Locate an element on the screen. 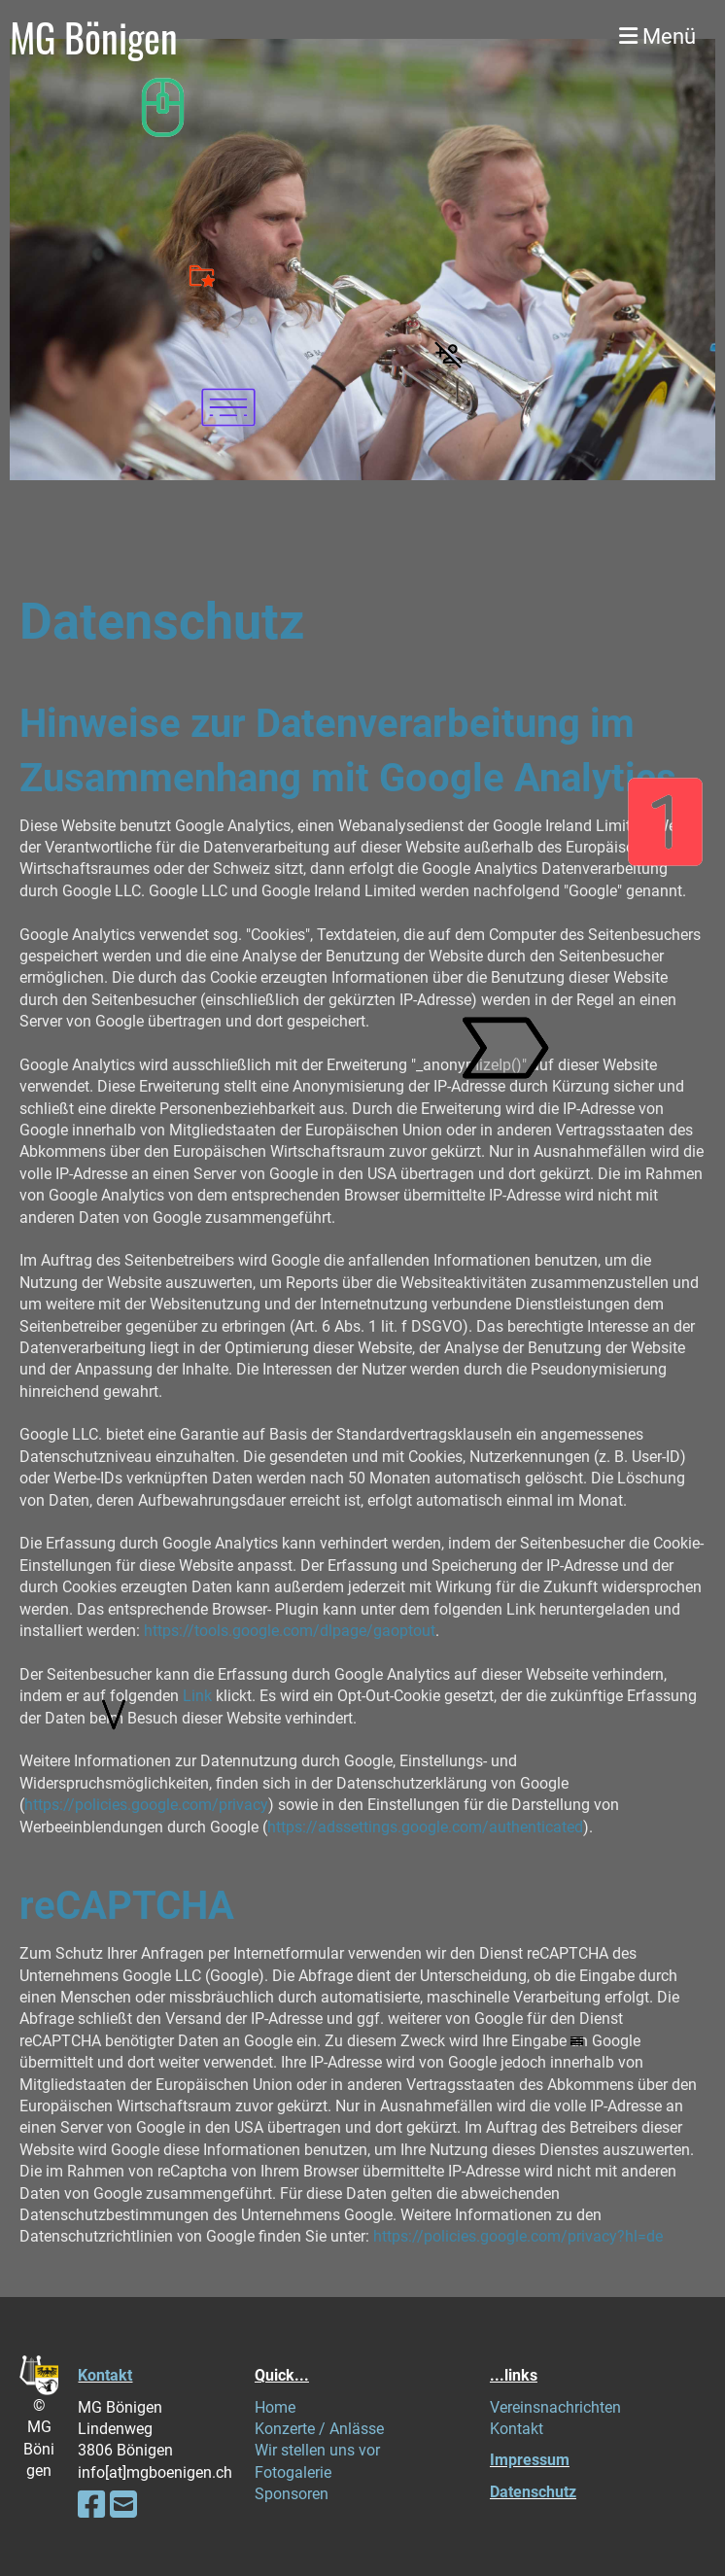 This screenshot has height=2576, width=725. open on-screen keyboard is located at coordinates (228, 407).